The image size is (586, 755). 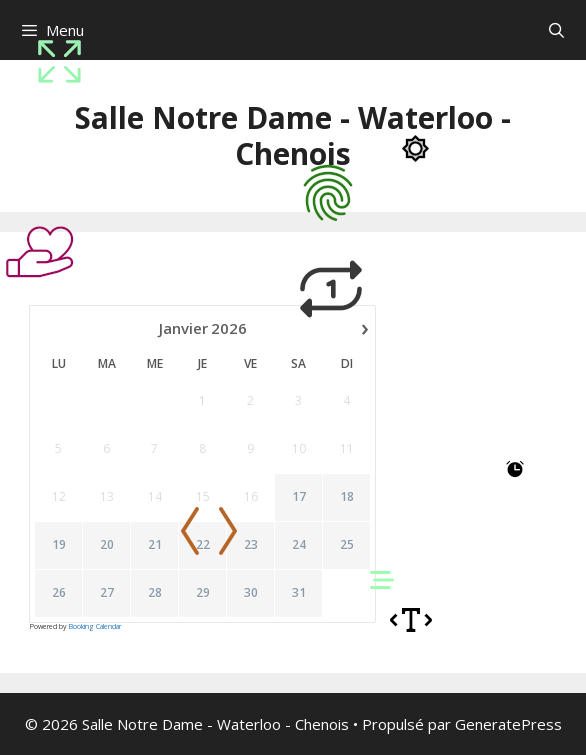 I want to click on open navigation menu, so click(x=382, y=580).